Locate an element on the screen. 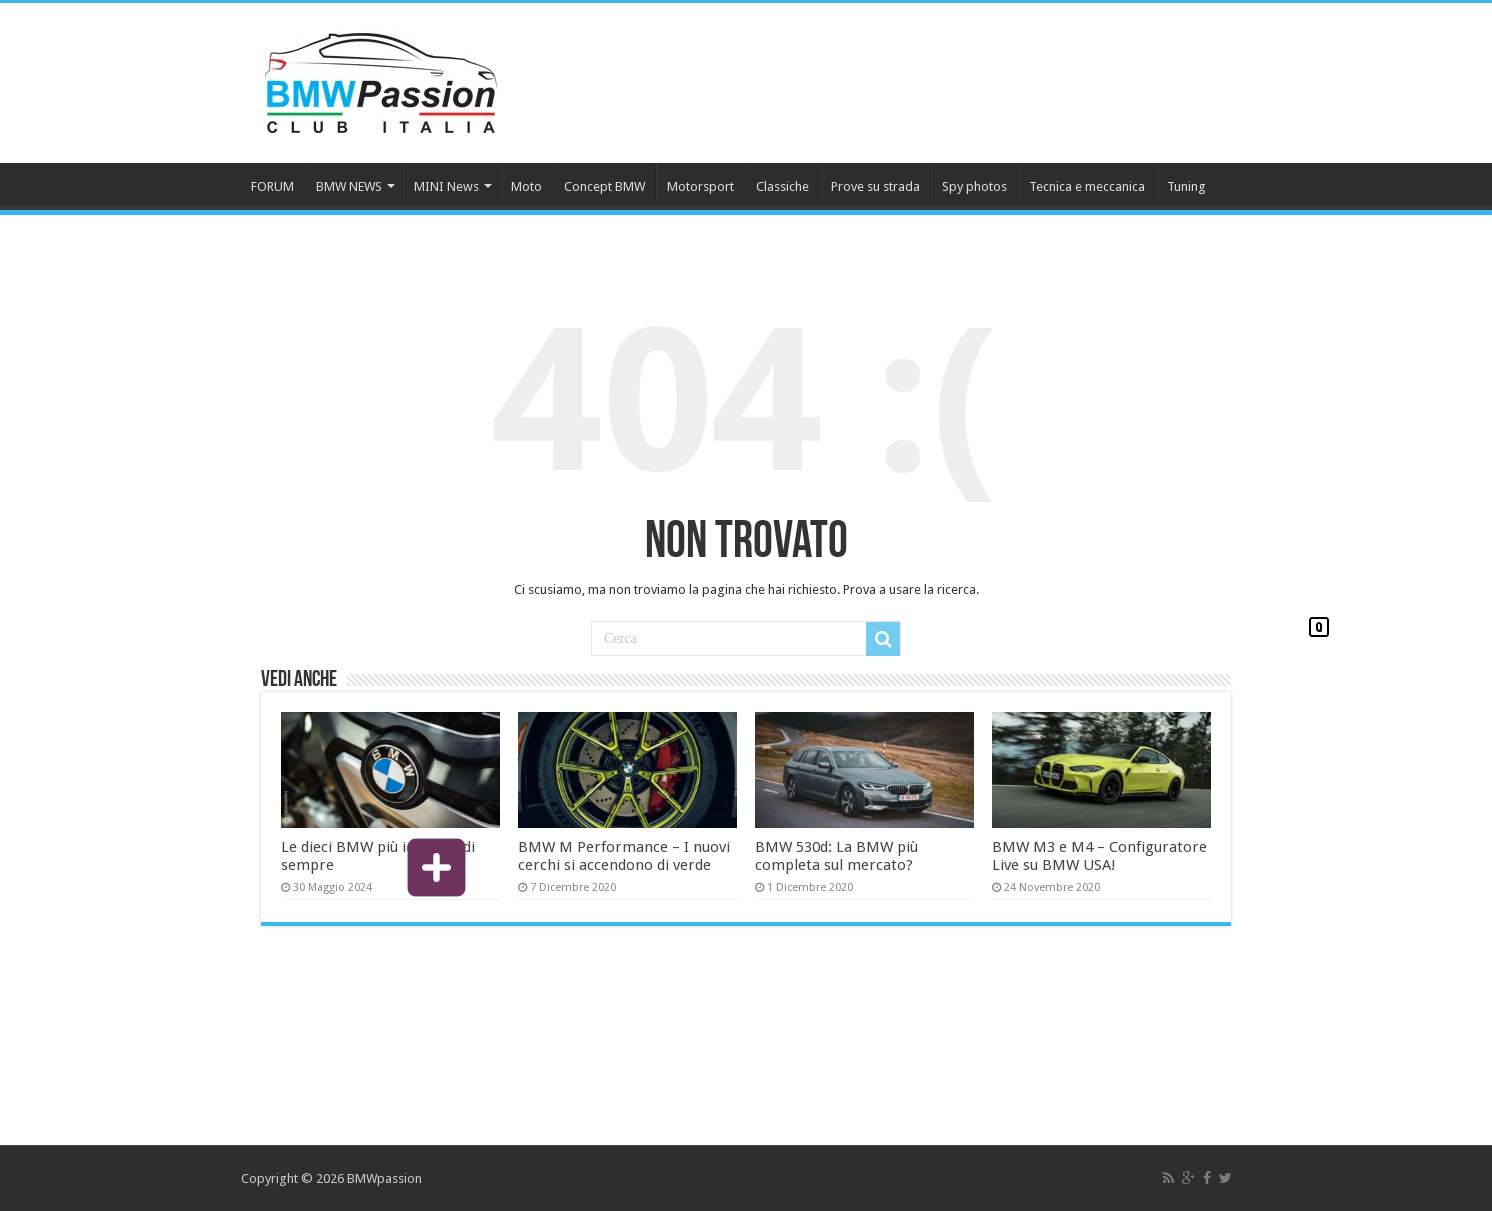  represents the letter Q in a keyboard or text input is located at coordinates (1319, 627).